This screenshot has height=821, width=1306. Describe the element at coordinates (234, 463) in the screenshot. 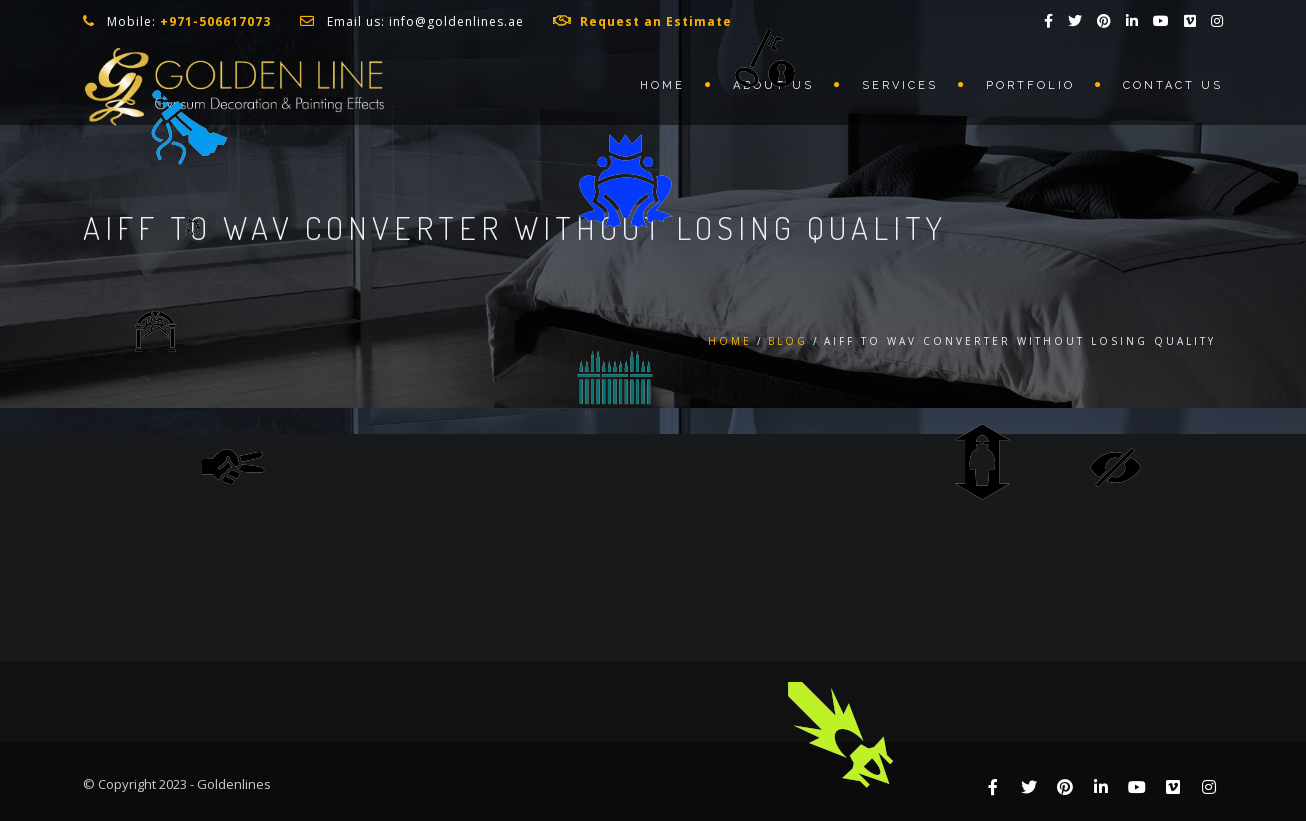

I see `scissors gesture in rock-paper-scissors game` at that location.